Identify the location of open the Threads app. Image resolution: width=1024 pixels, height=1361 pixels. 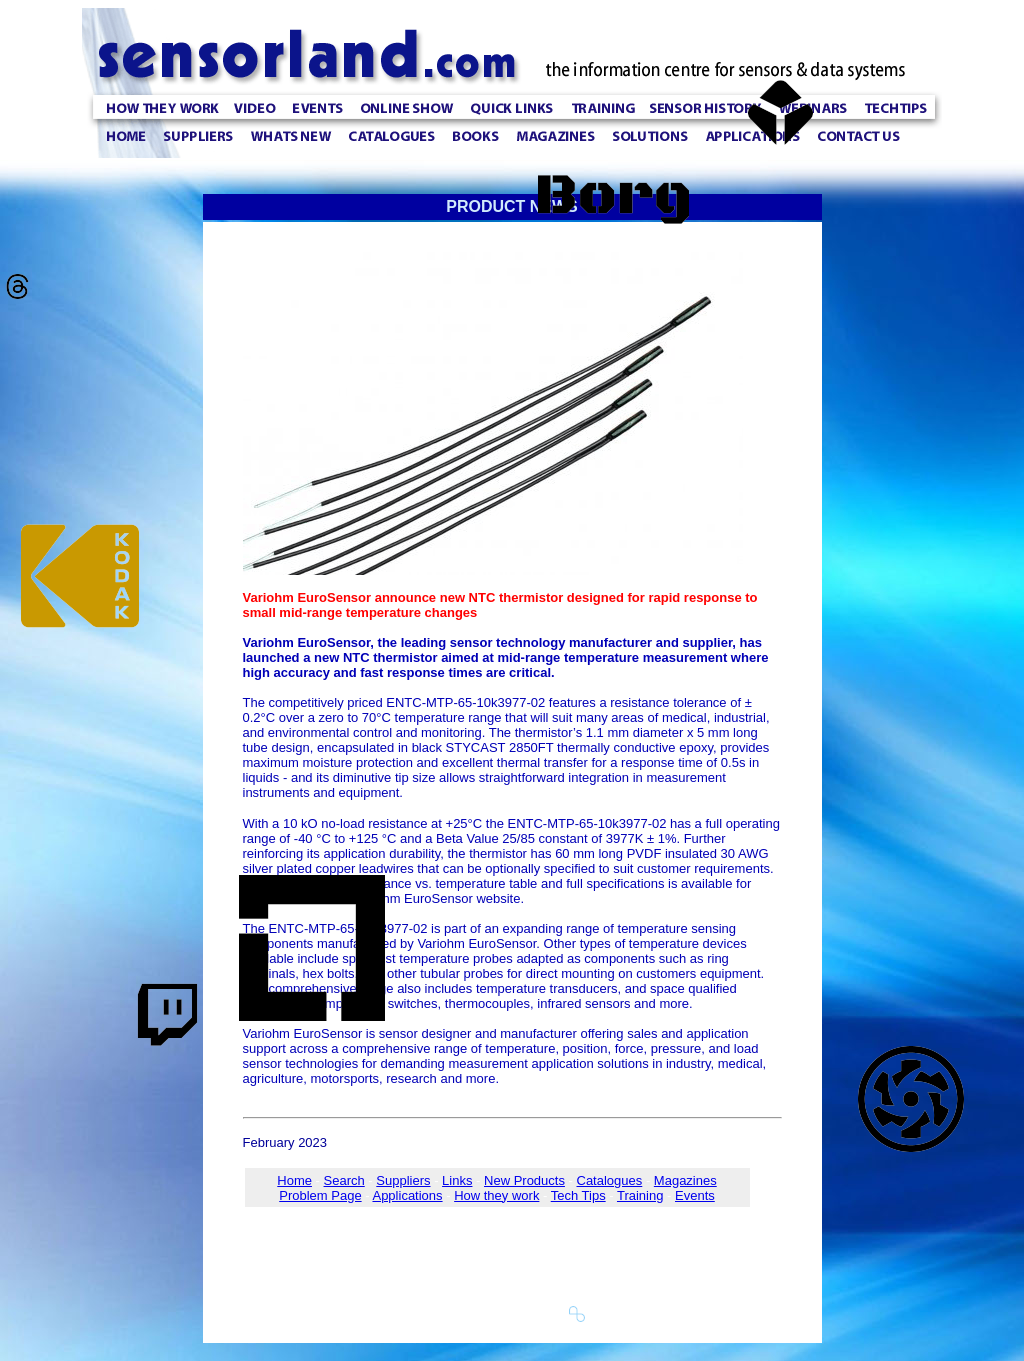
(17, 286).